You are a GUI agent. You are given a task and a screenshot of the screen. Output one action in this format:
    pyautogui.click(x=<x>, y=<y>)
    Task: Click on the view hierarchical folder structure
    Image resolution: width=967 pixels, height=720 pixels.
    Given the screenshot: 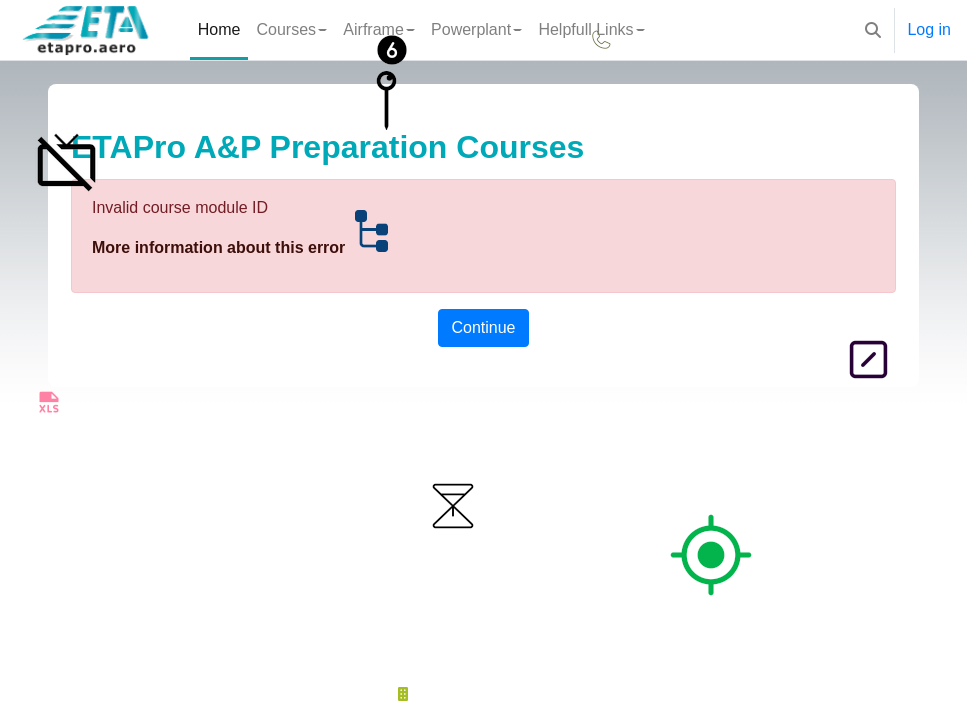 What is the action you would take?
    pyautogui.click(x=370, y=231)
    